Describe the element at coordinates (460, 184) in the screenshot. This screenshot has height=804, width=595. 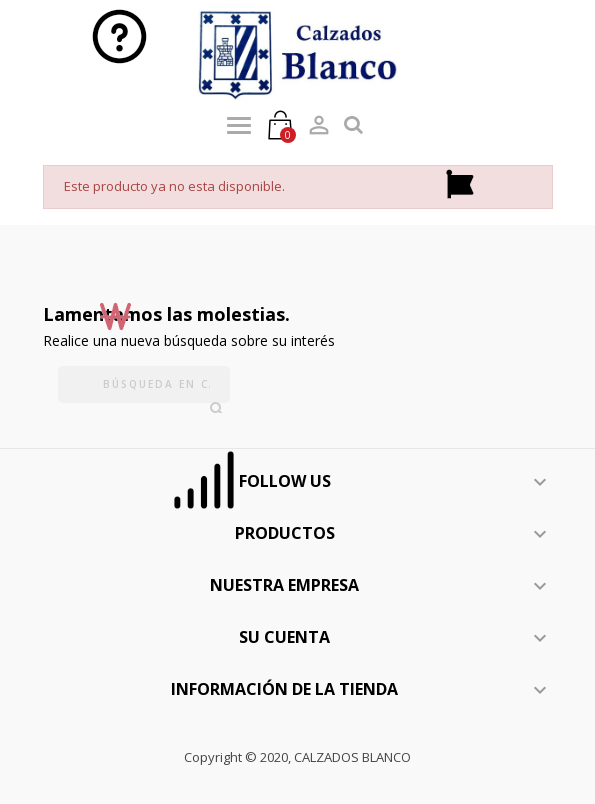
I see `font awesome brand logo` at that location.